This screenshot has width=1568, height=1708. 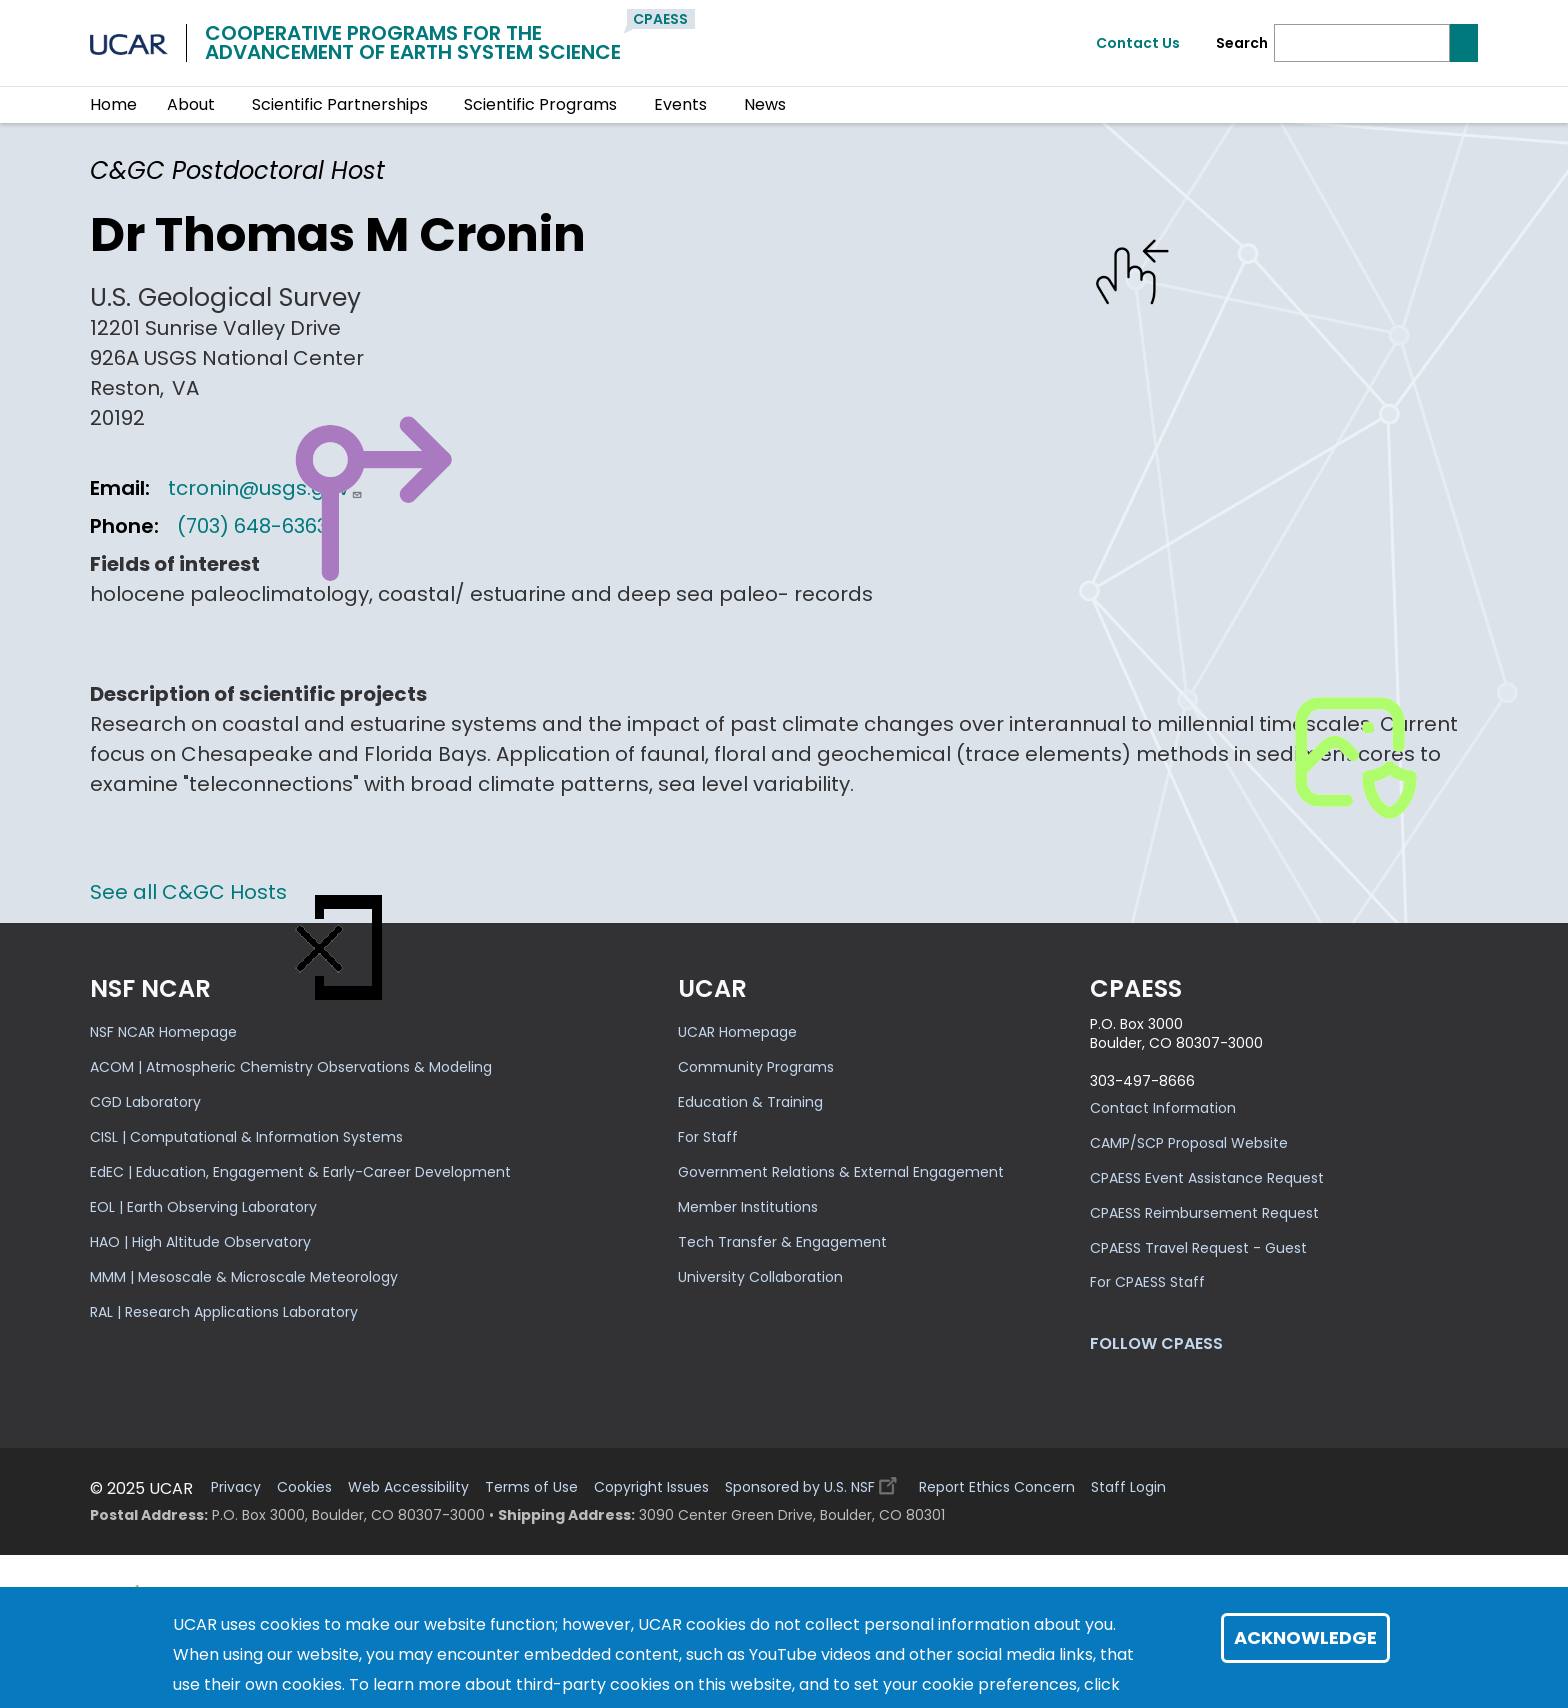 What do you see at coordinates (338, 947) in the screenshot?
I see `disconnect or unlink a mobile device` at bounding box center [338, 947].